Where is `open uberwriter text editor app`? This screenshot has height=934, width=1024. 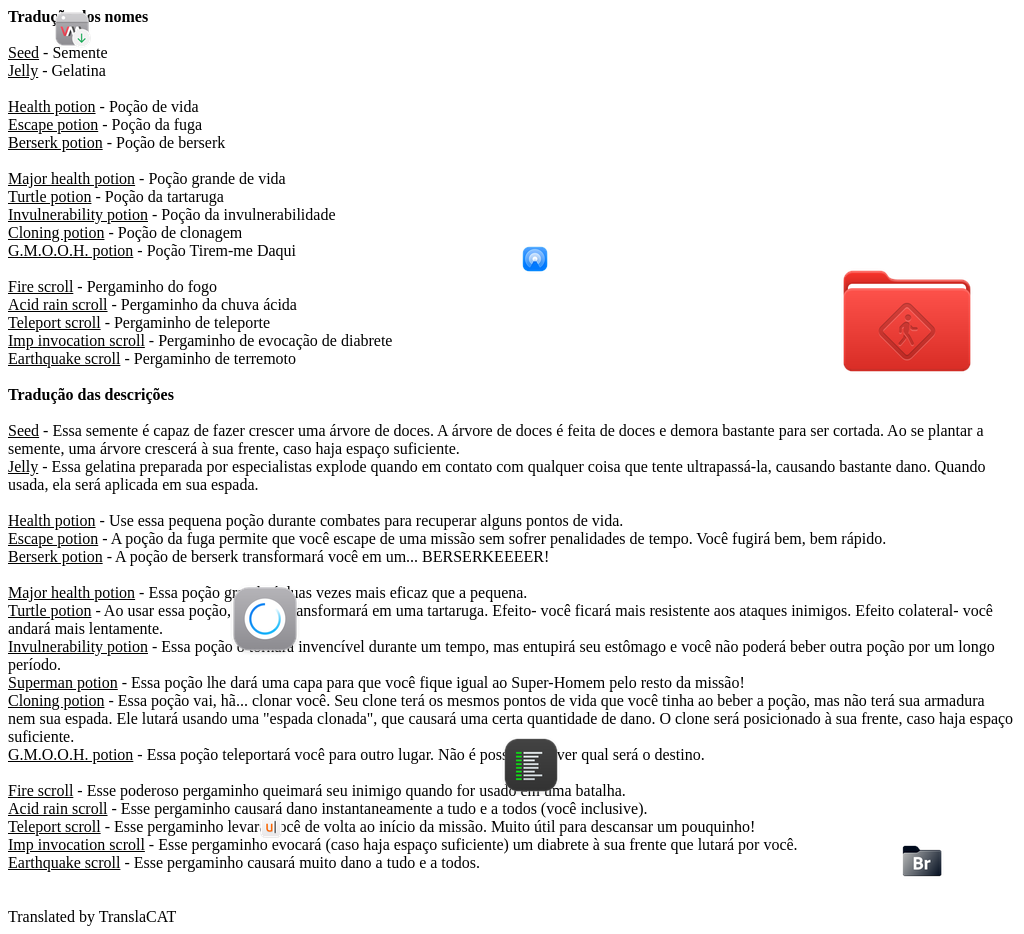 open uberwriter text editor app is located at coordinates (271, 827).